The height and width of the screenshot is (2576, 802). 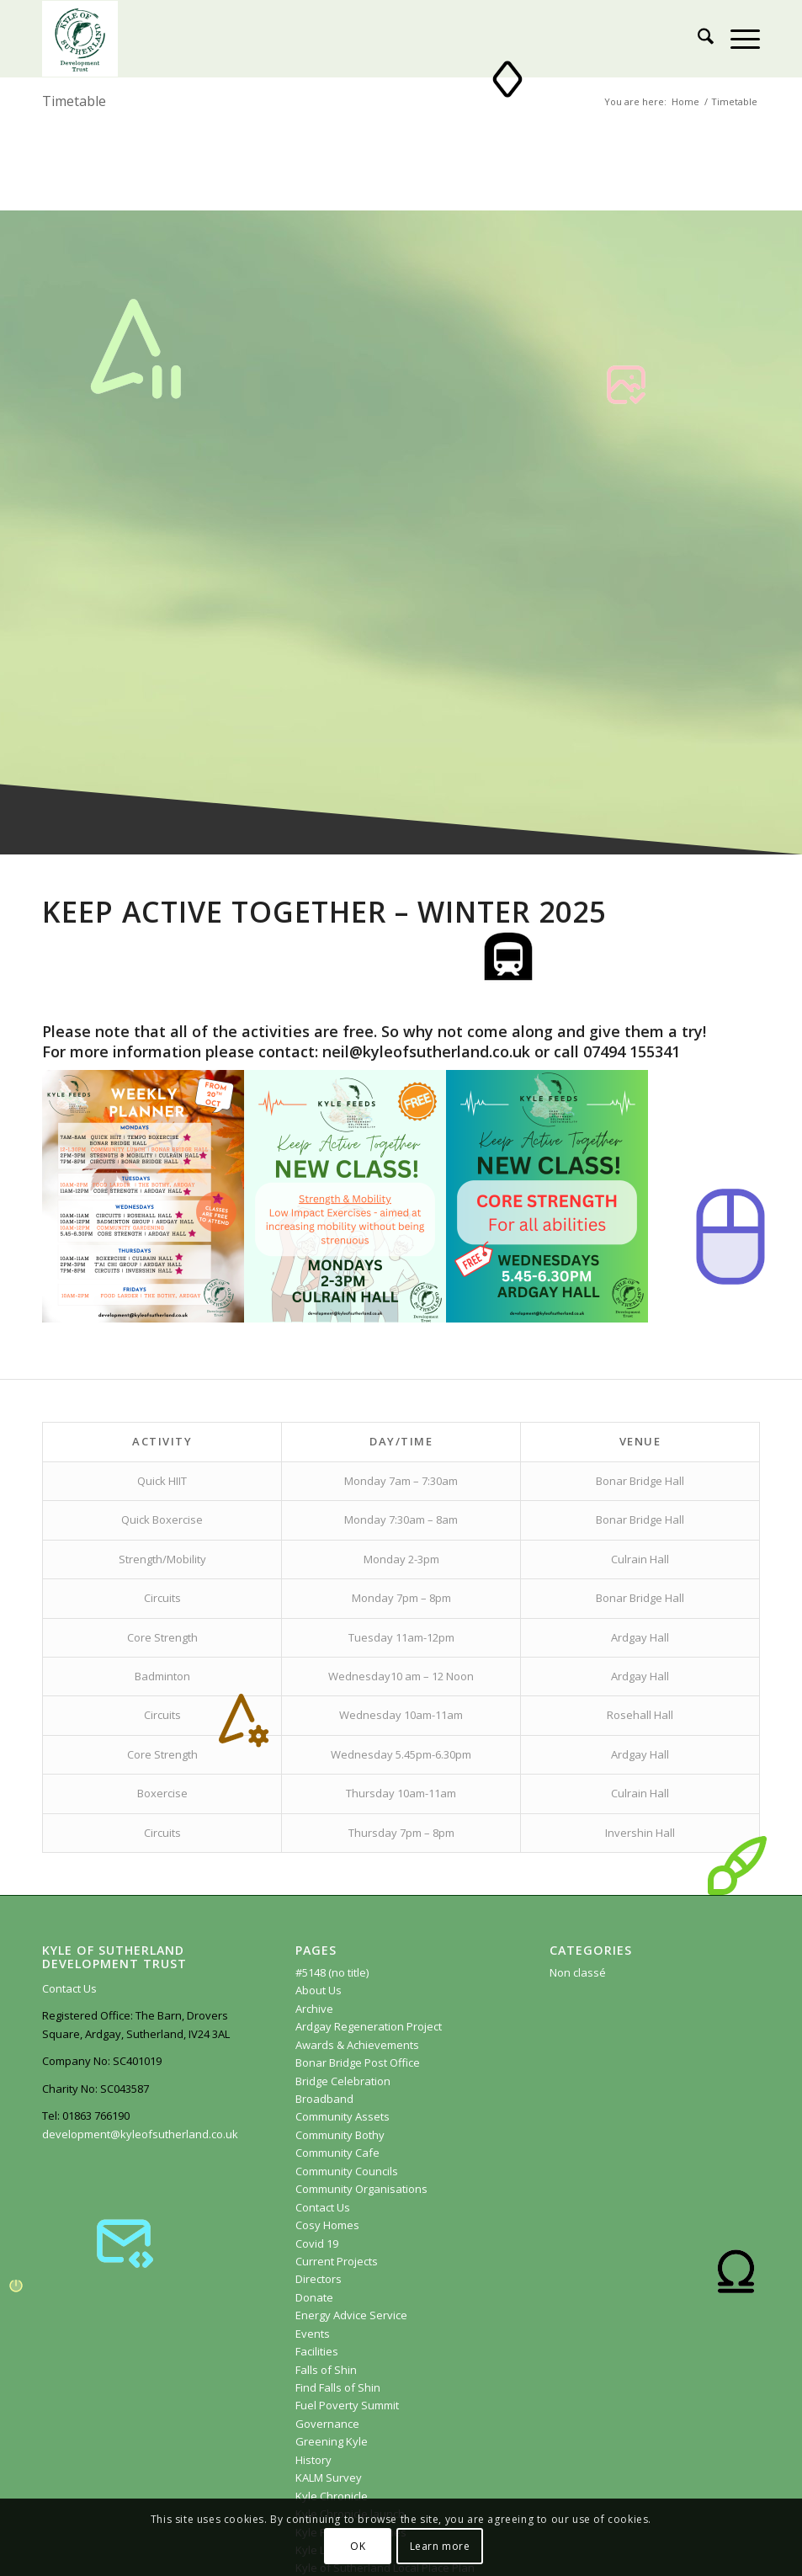 What do you see at coordinates (737, 1865) in the screenshot?
I see `access drawing or painting tools` at bounding box center [737, 1865].